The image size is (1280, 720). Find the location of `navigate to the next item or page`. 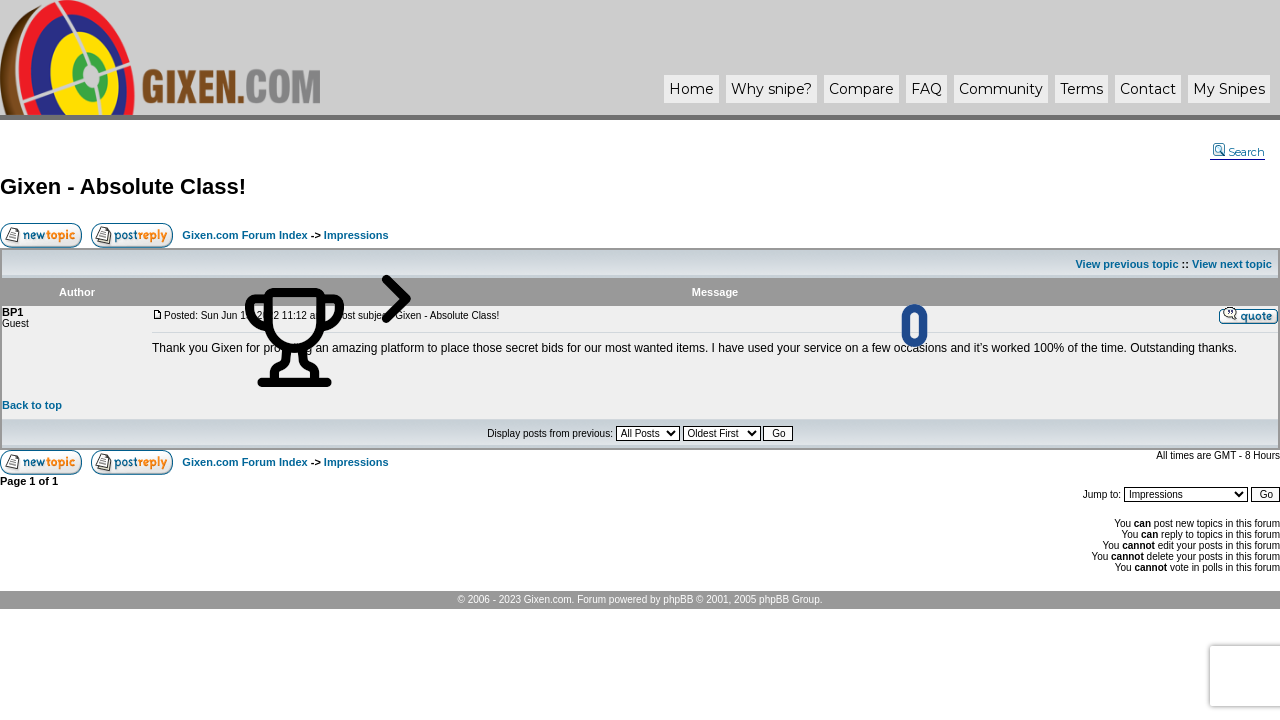

navigate to the next item or page is located at coordinates (394, 299).